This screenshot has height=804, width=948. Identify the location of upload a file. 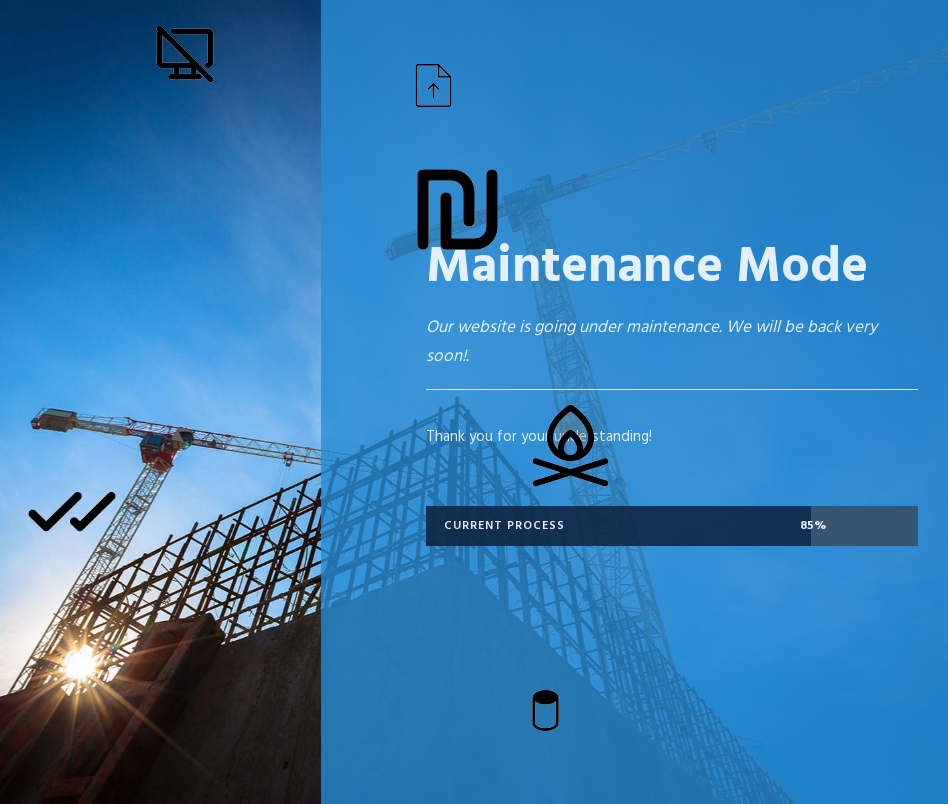
(433, 85).